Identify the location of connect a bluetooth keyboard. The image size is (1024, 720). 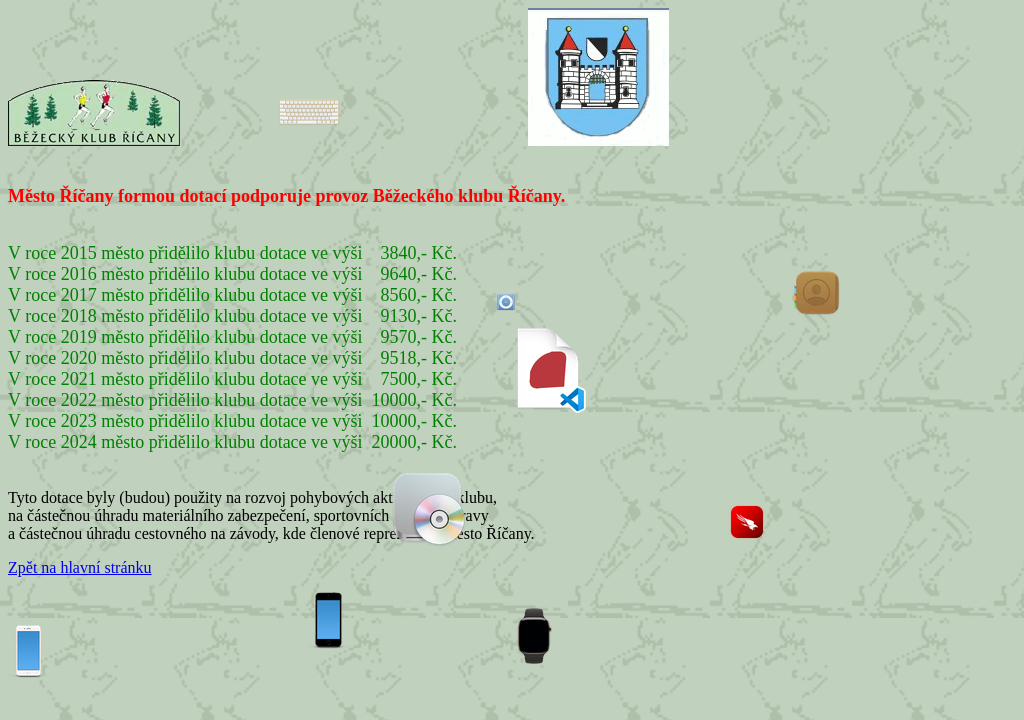
(309, 112).